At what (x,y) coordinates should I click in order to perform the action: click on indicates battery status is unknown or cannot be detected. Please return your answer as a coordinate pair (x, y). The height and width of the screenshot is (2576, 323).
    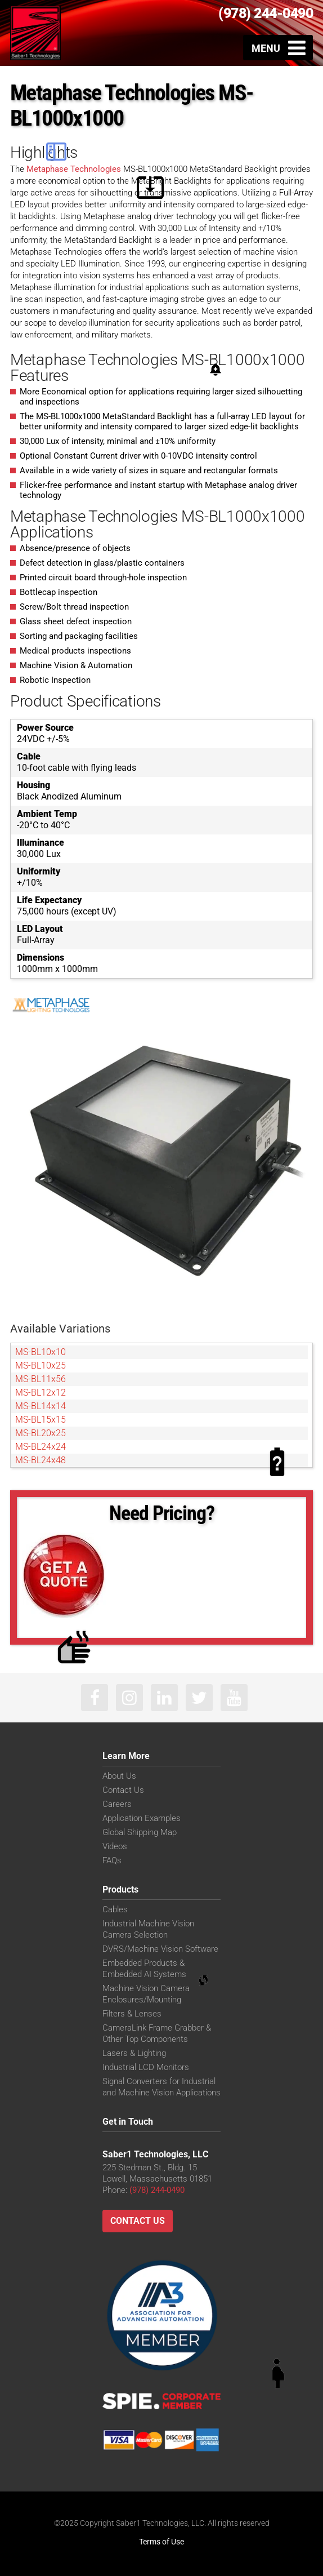
    Looking at the image, I should click on (277, 1462).